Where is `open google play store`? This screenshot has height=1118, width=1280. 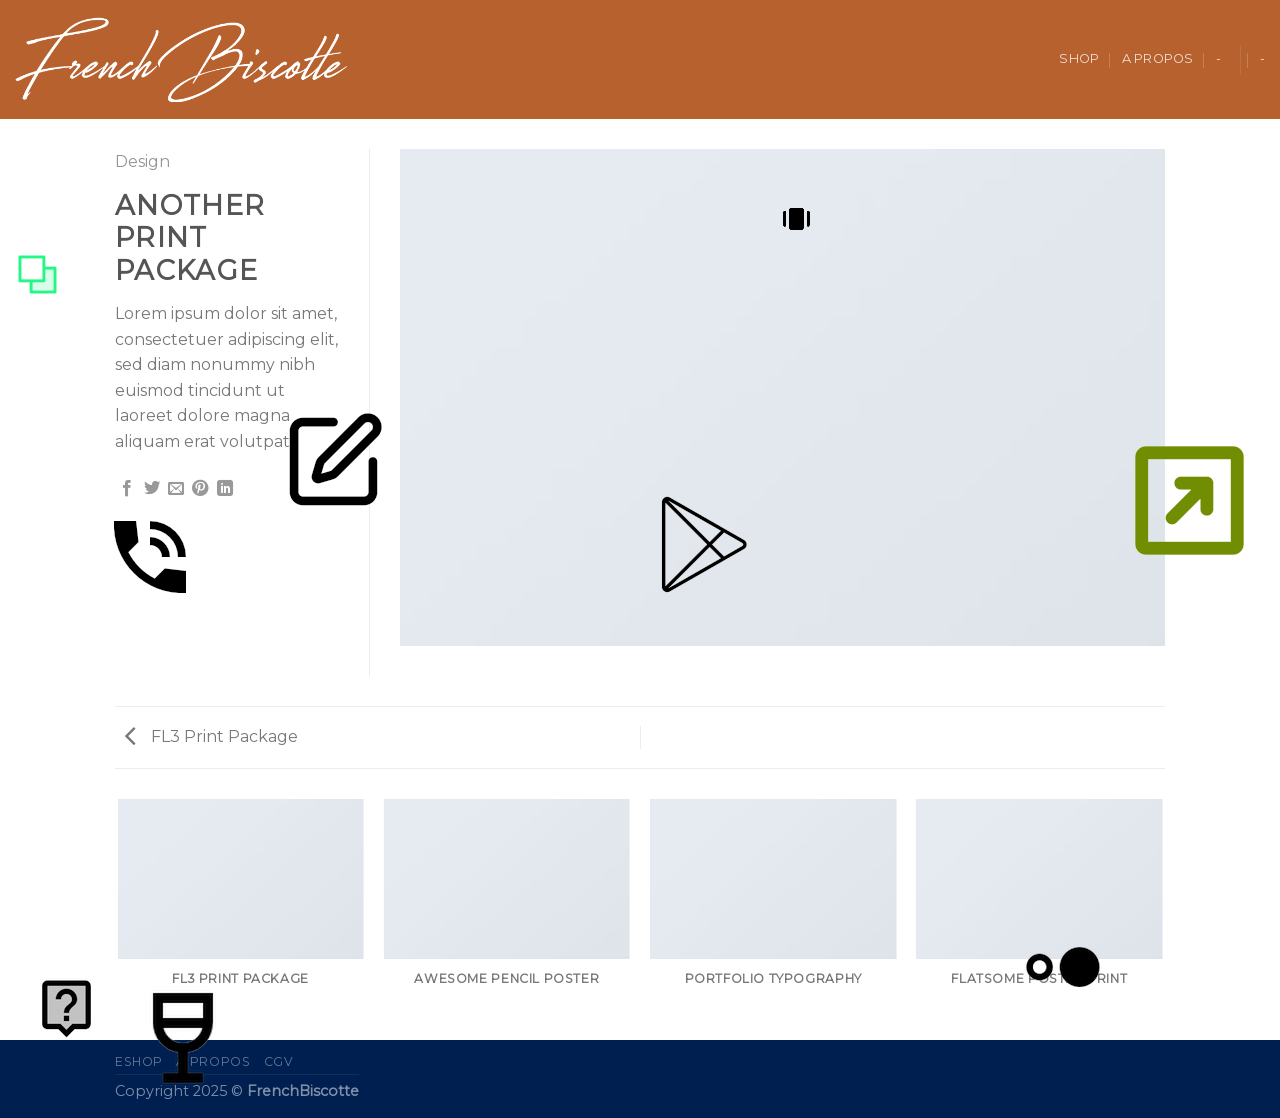
open google play store is located at coordinates (695, 544).